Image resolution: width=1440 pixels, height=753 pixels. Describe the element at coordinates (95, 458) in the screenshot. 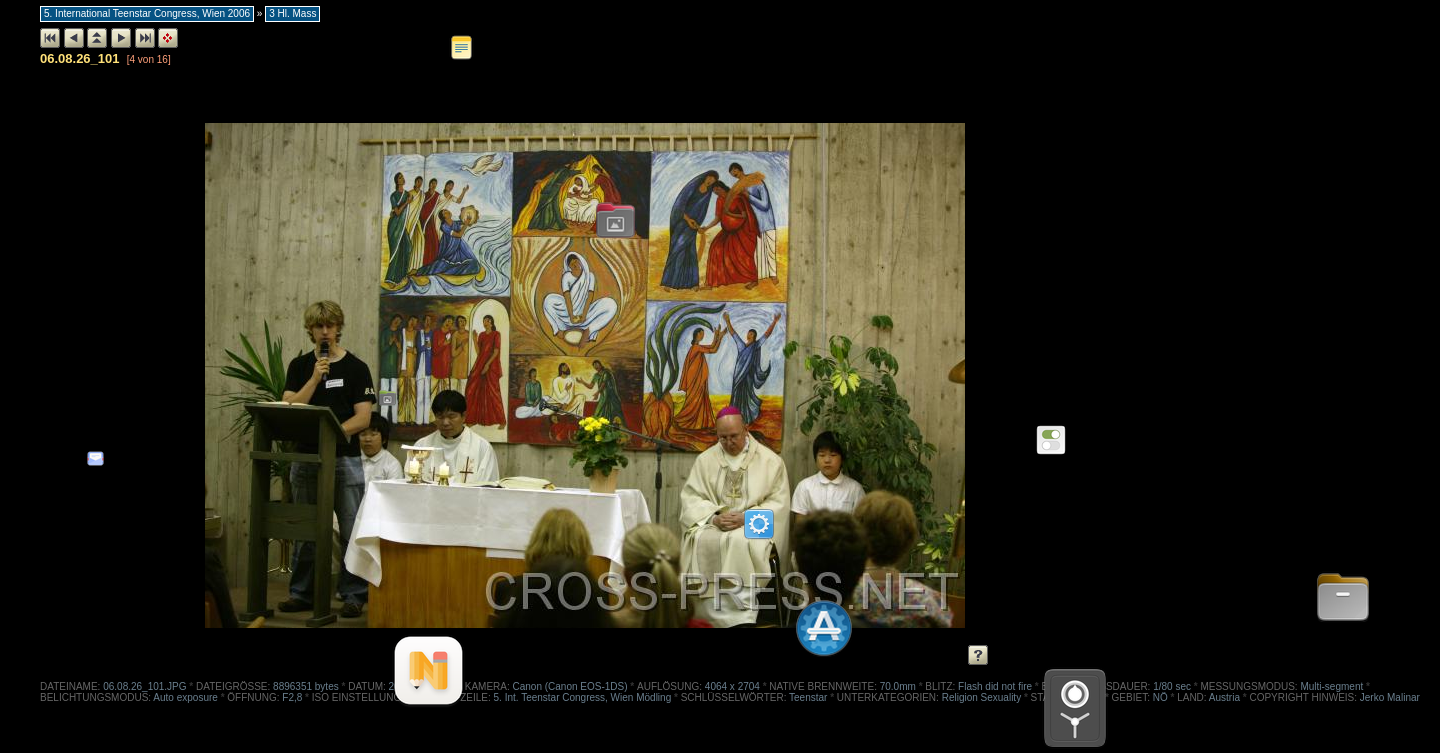

I see `open evolution email client` at that location.